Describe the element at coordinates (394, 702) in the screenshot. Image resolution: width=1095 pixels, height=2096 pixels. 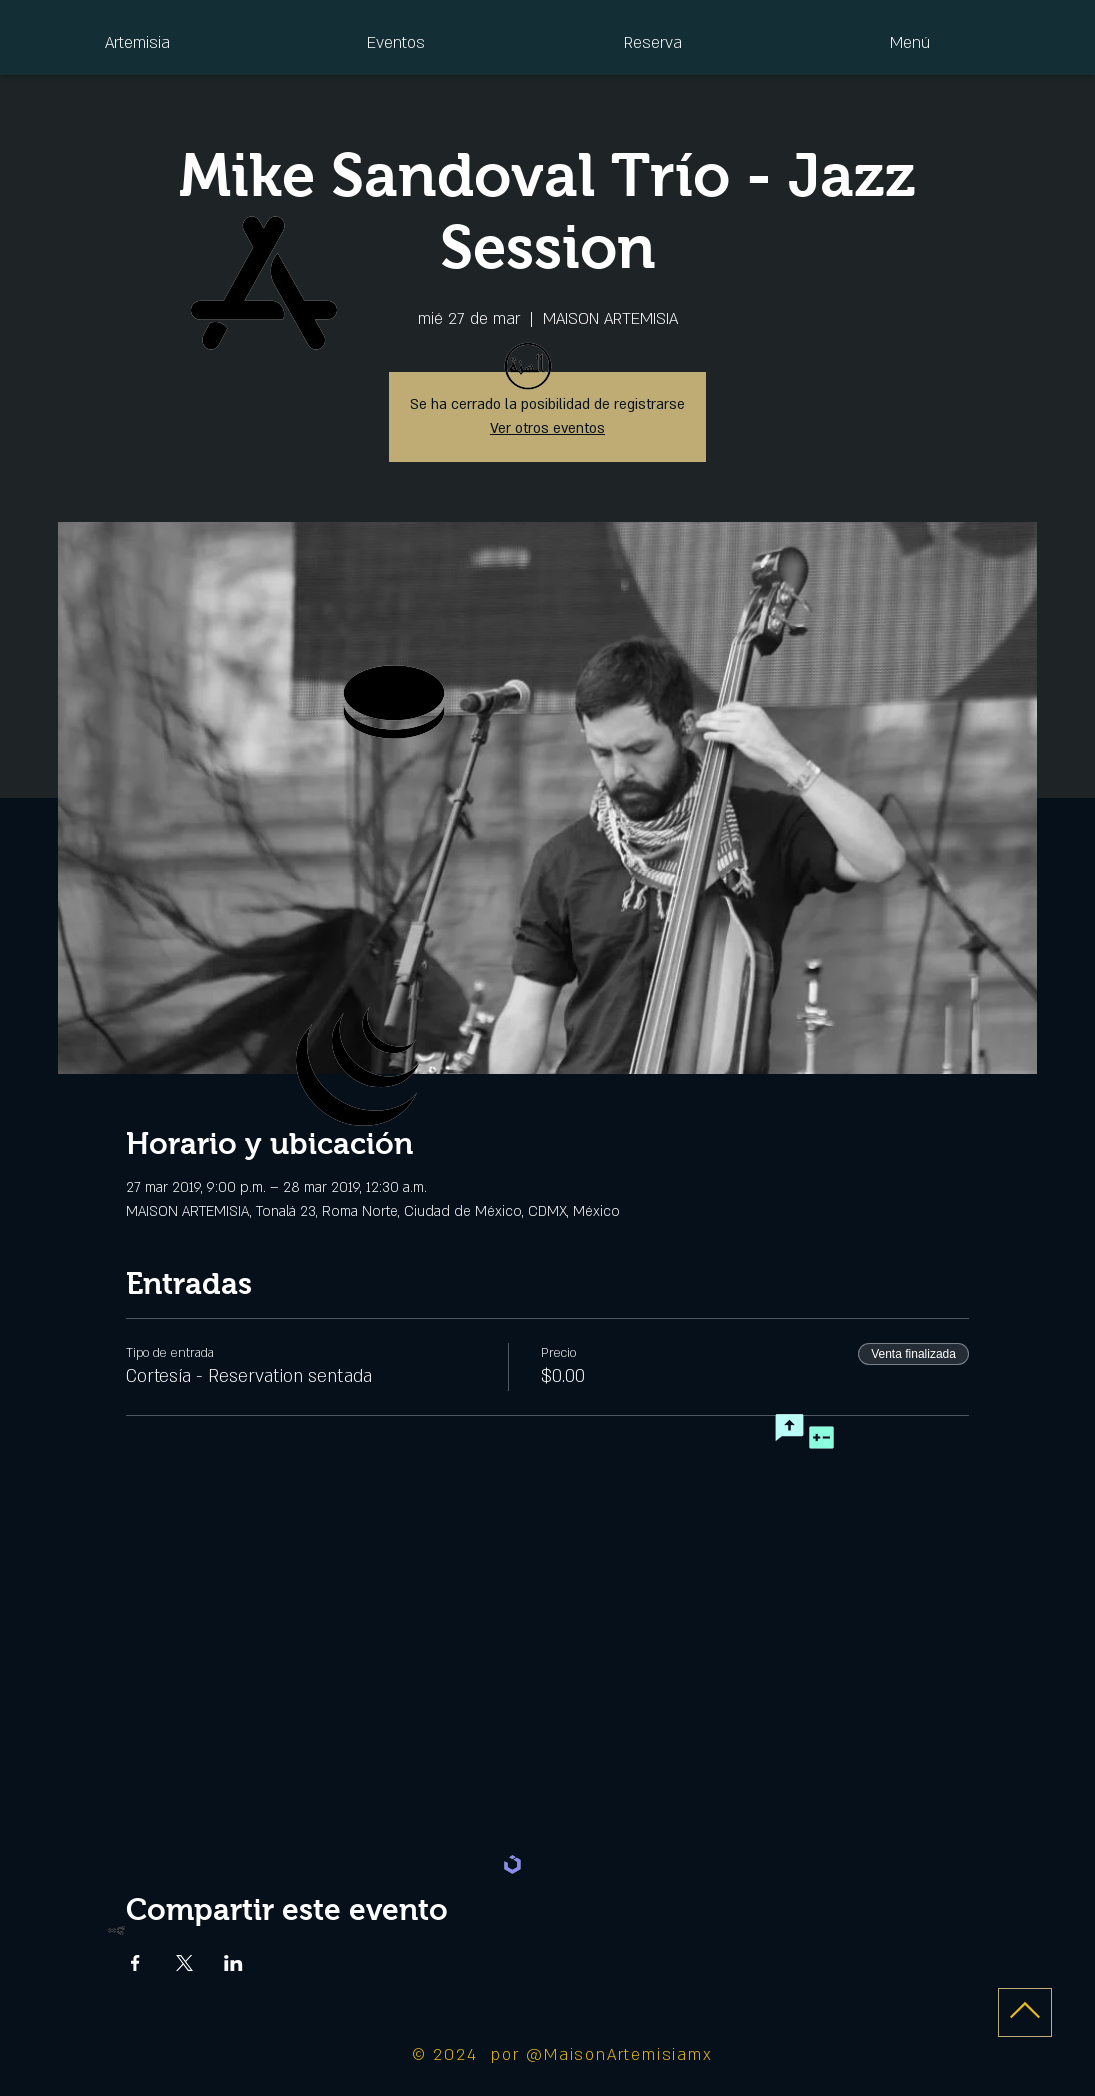
I see `view your coin balance or currency` at that location.